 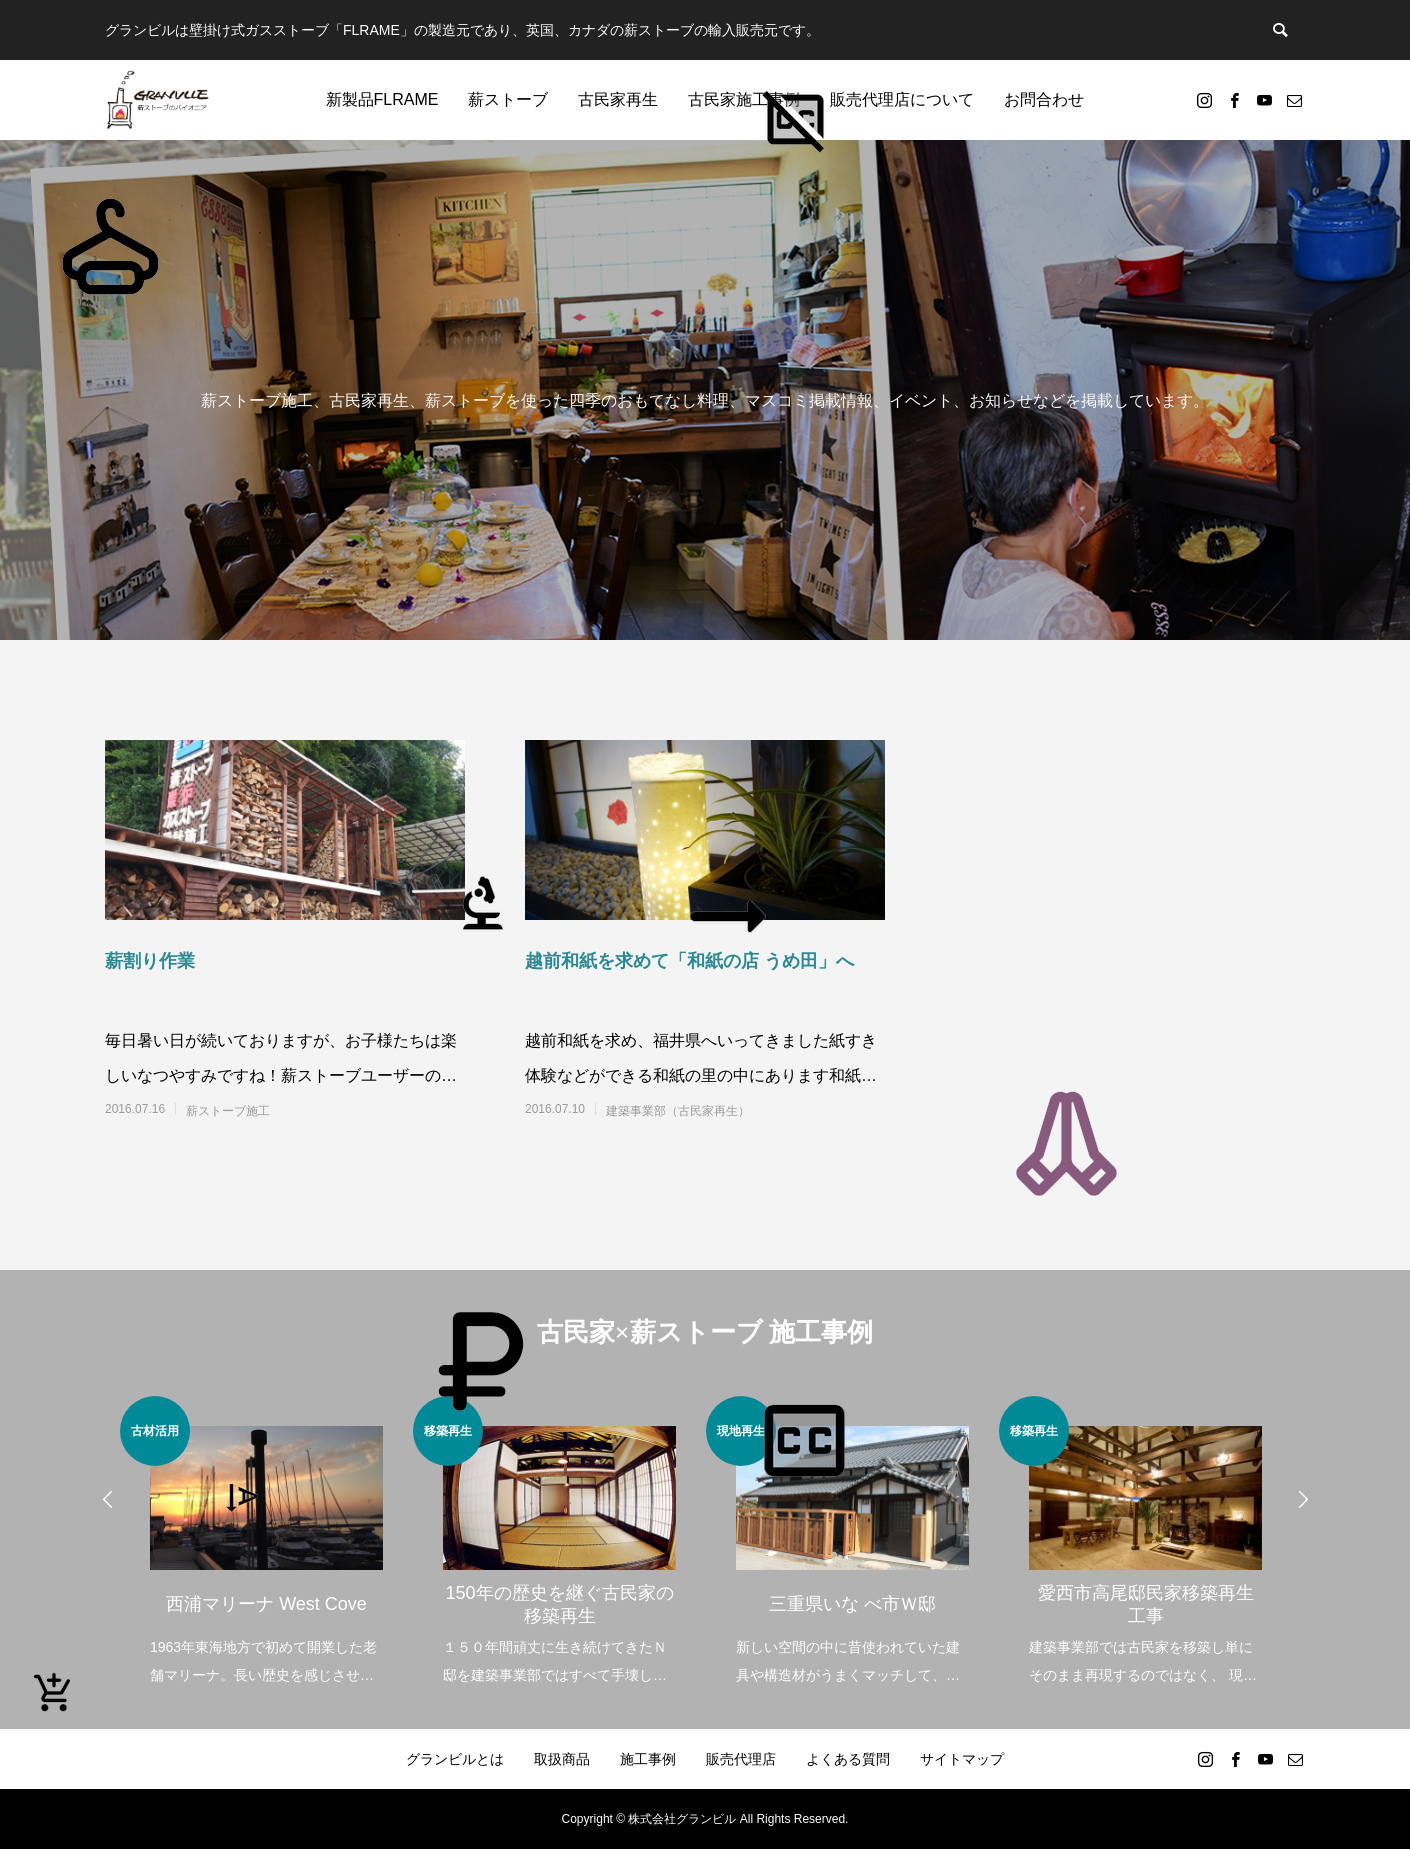 I want to click on enable closed captions for video content, so click(x=804, y=1440).